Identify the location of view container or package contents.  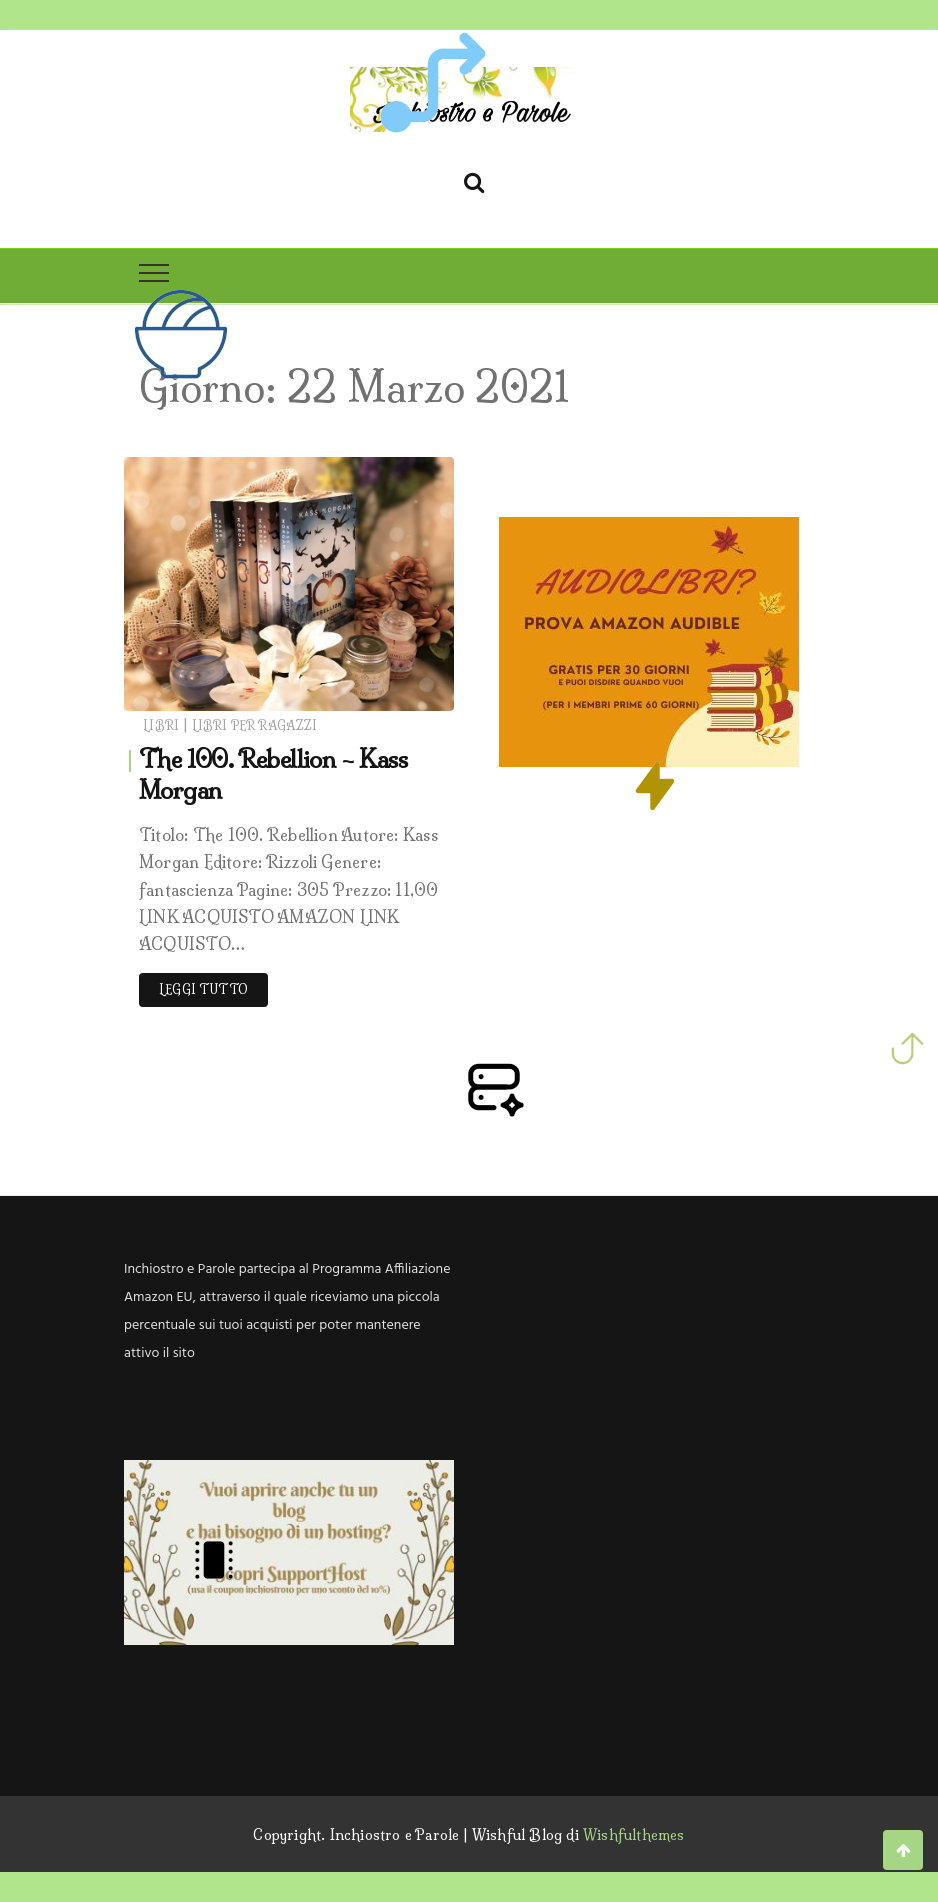
(214, 1560).